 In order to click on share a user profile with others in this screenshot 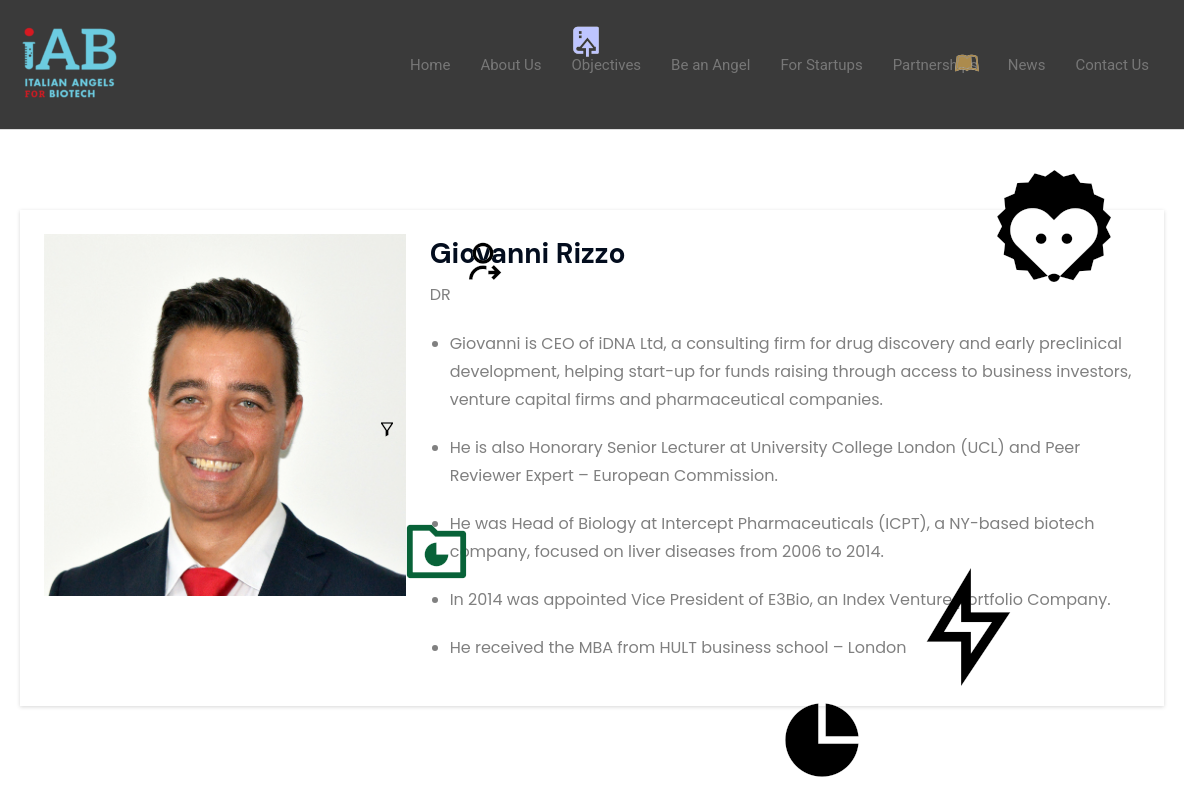, I will do `click(483, 262)`.